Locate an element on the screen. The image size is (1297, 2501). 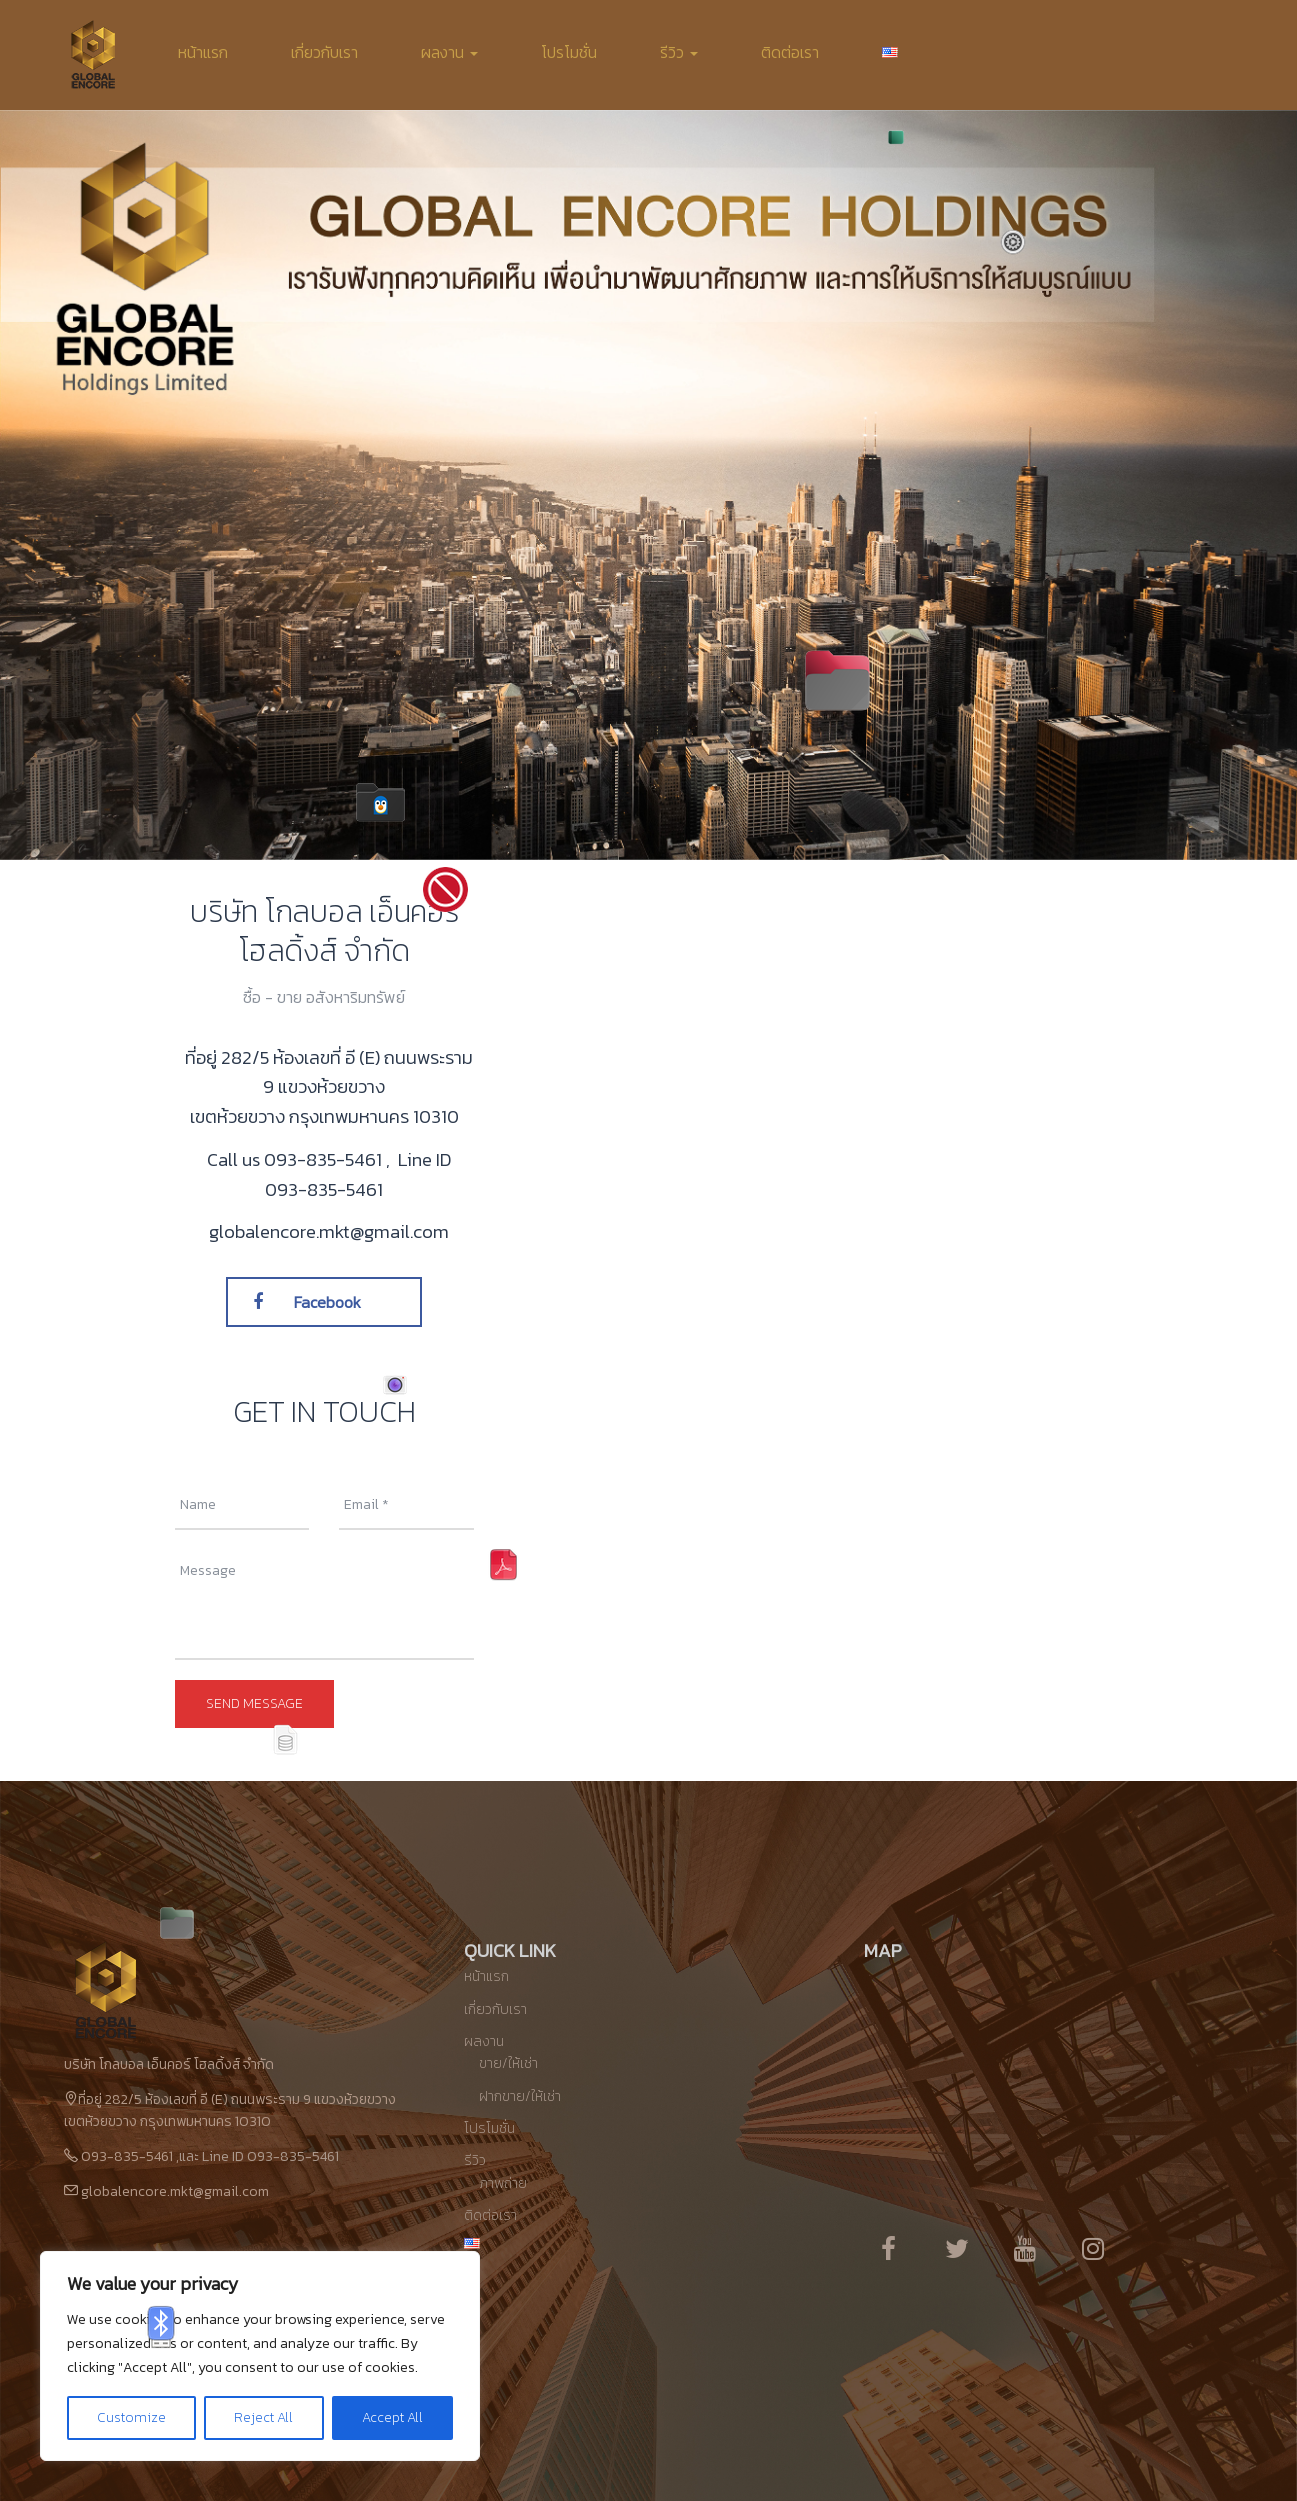
delete selected email message is located at coordinates (445, 889).